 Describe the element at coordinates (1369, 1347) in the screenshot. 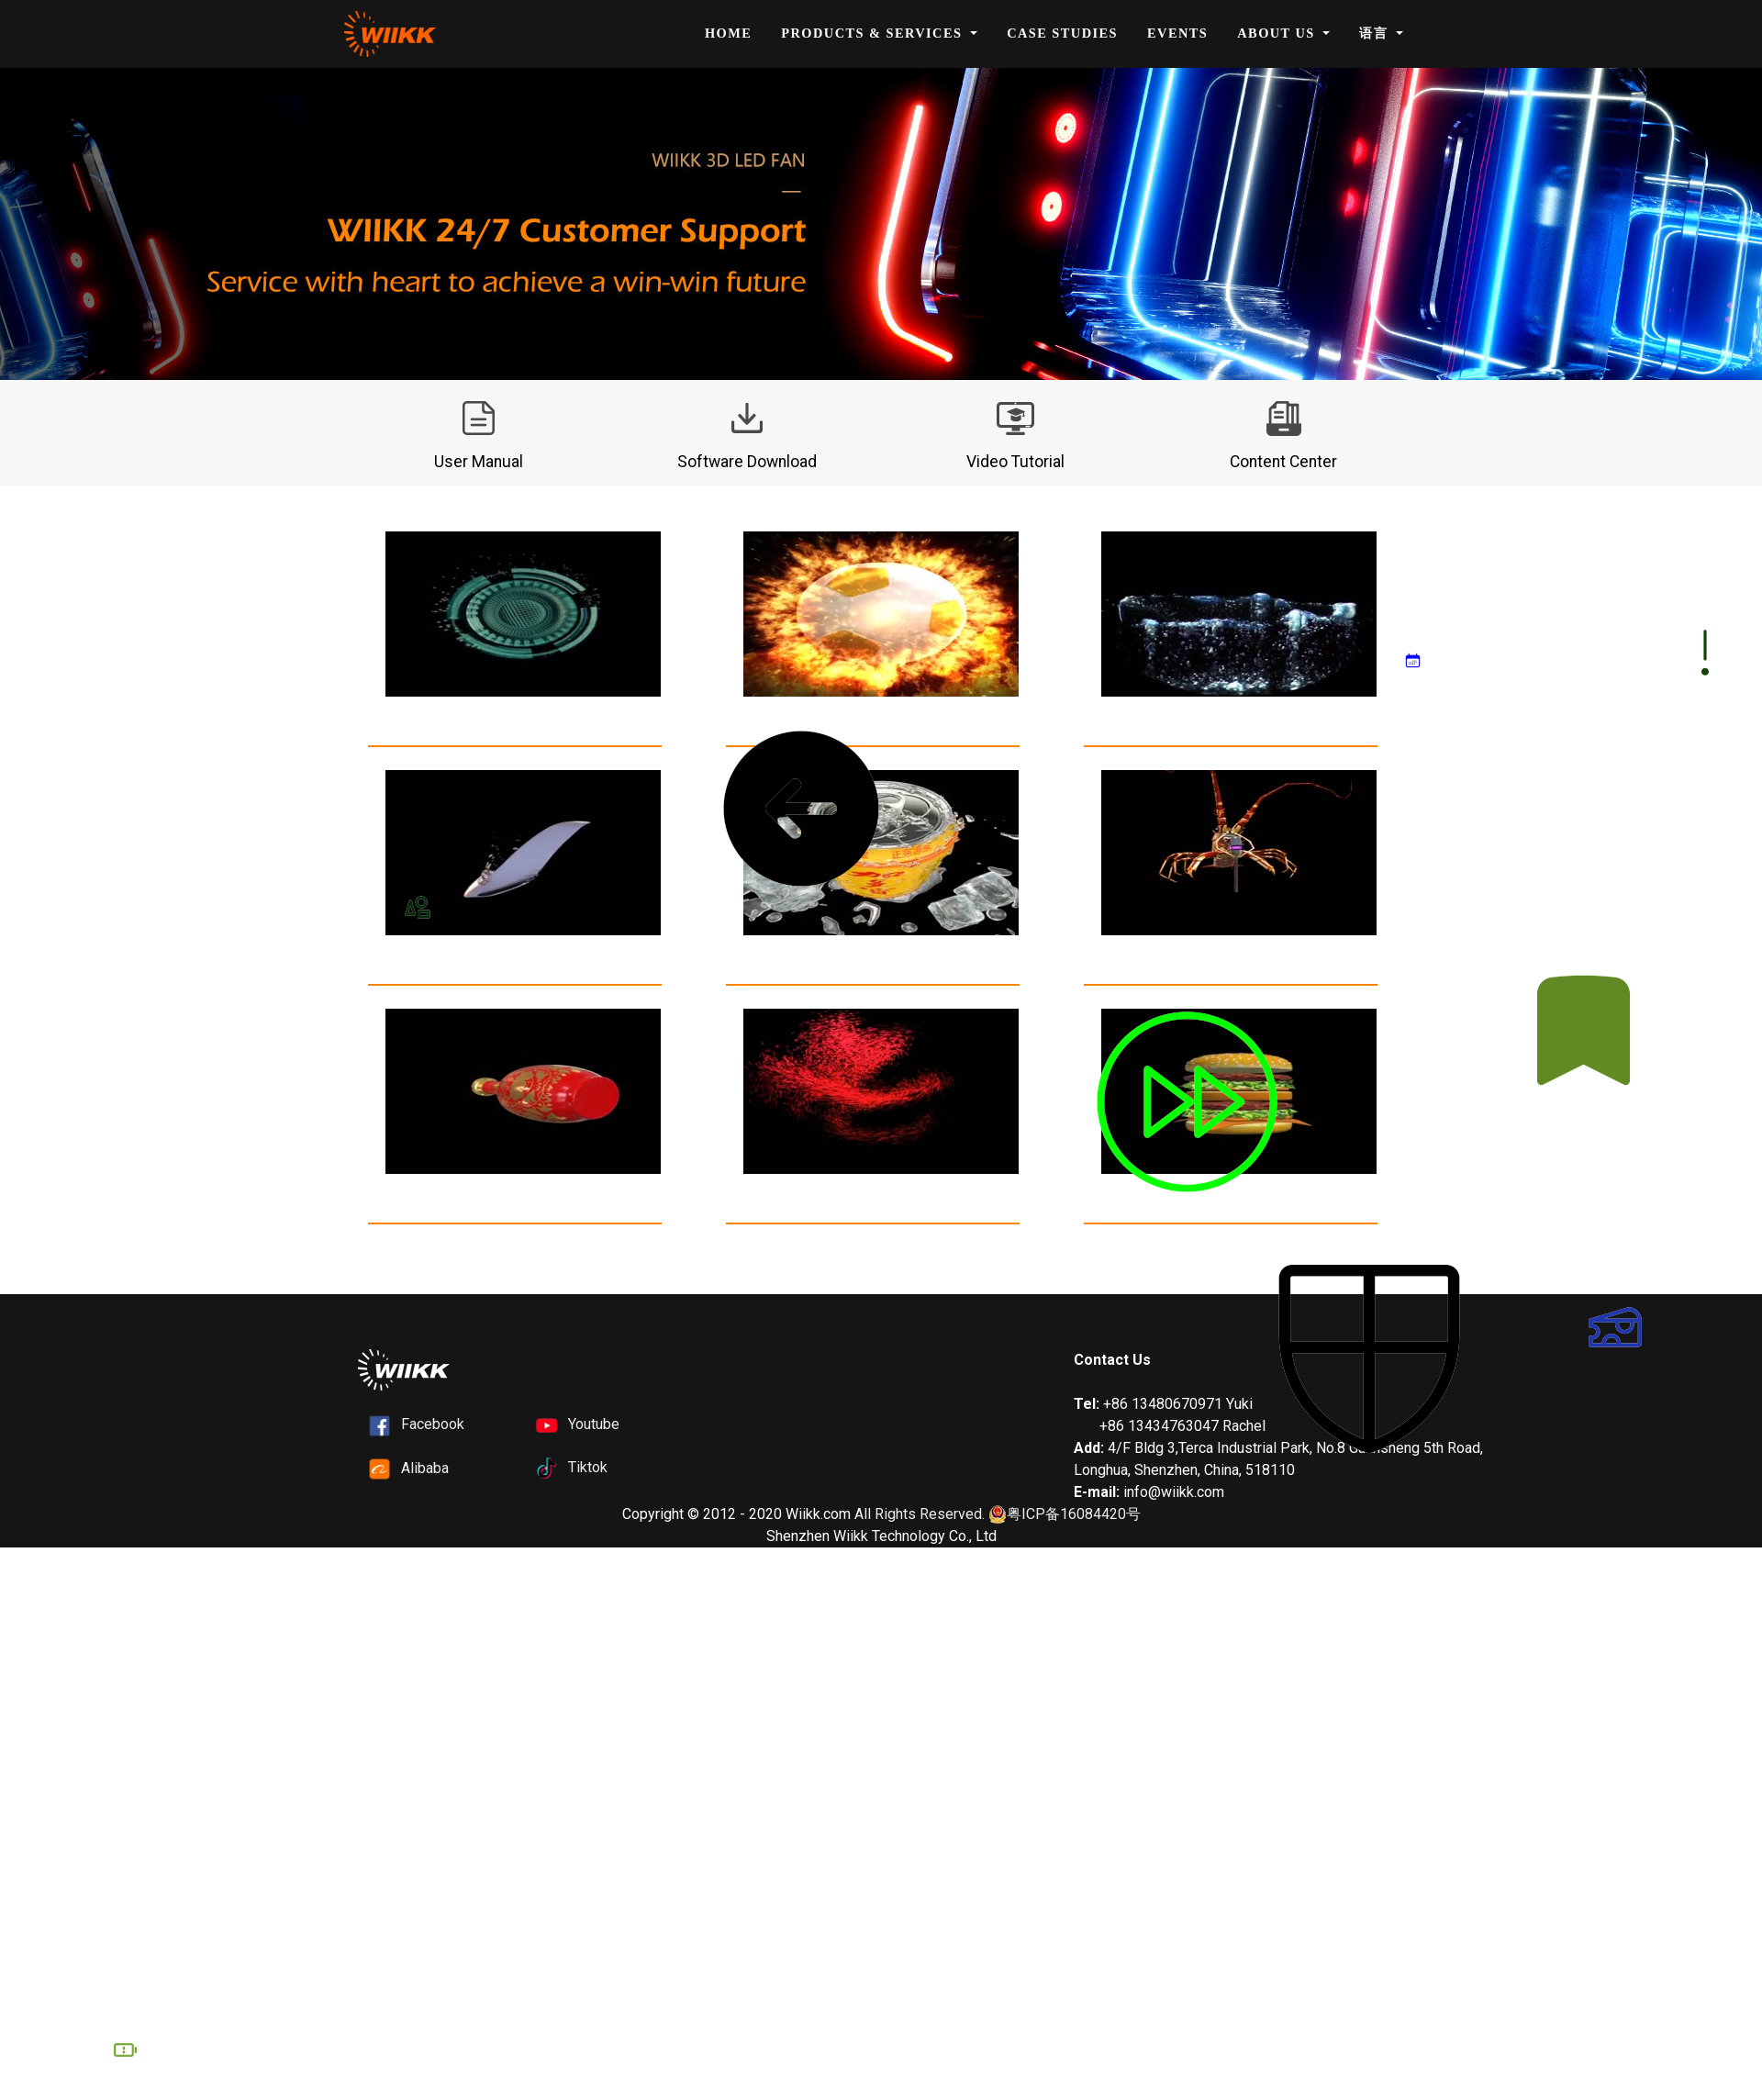

I see `view security or protection settings` at that location.